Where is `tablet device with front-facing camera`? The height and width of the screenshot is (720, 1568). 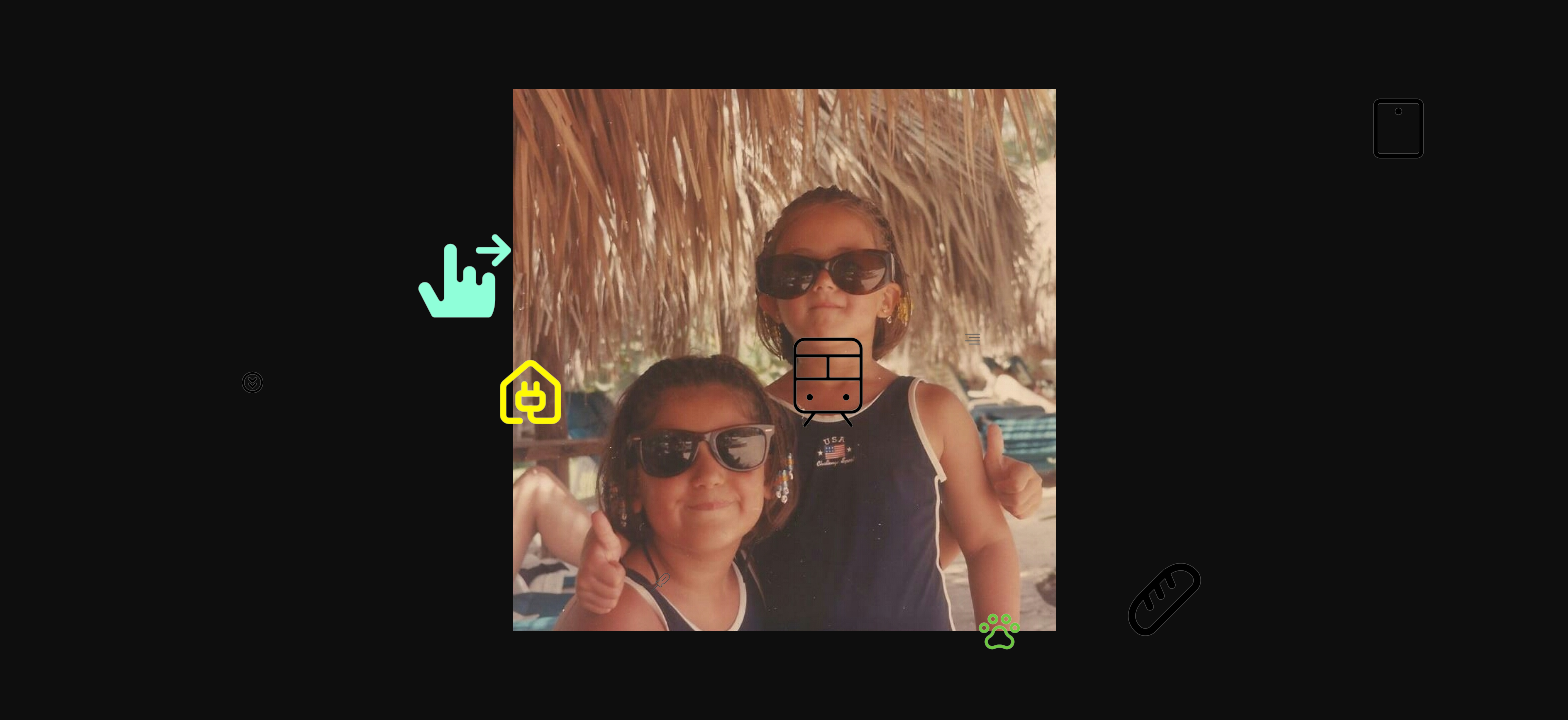 tablet device with front-facing camera is located at coordinates (1398, 128).